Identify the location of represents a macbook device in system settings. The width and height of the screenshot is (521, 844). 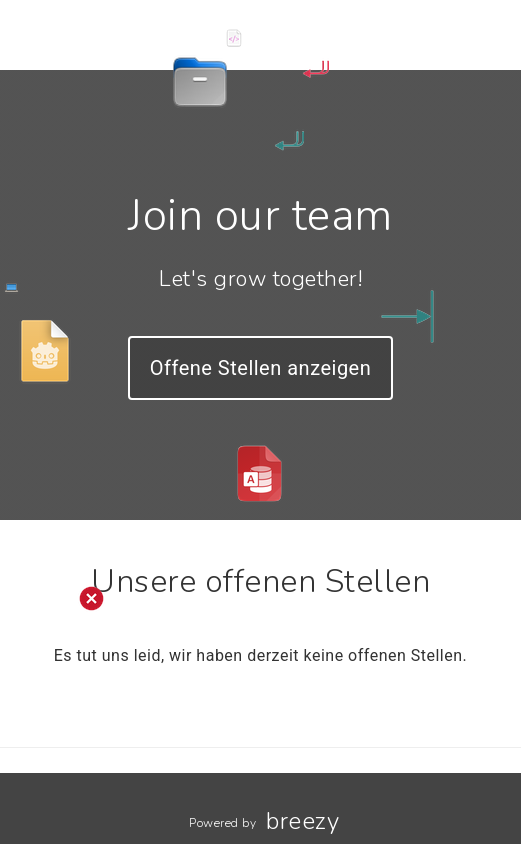
(11, 286).